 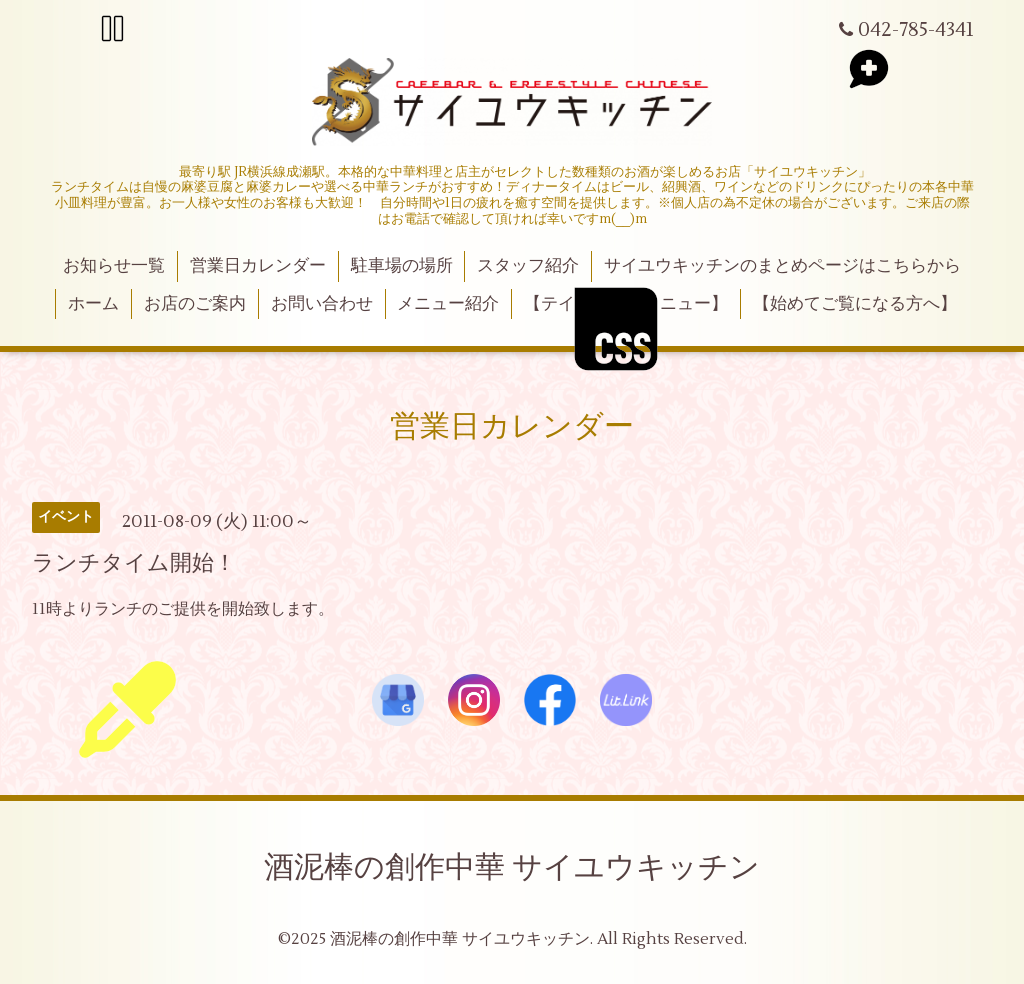 What do you see at coordinates (112, 28) in the screenshot?
I see `switch to column view layout` at bounding box center [112, 28].